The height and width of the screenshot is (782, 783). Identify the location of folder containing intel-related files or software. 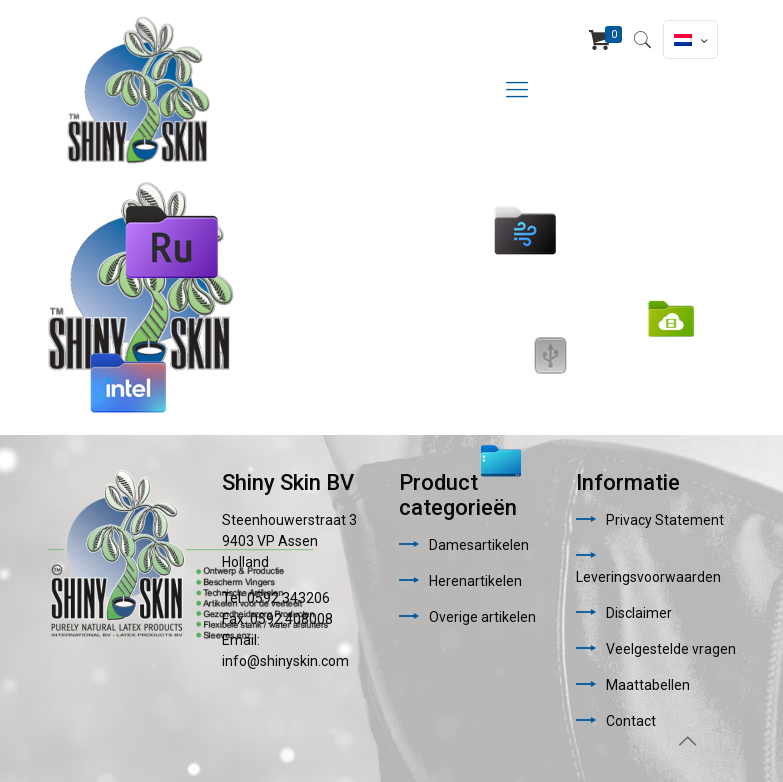
(128, 385).